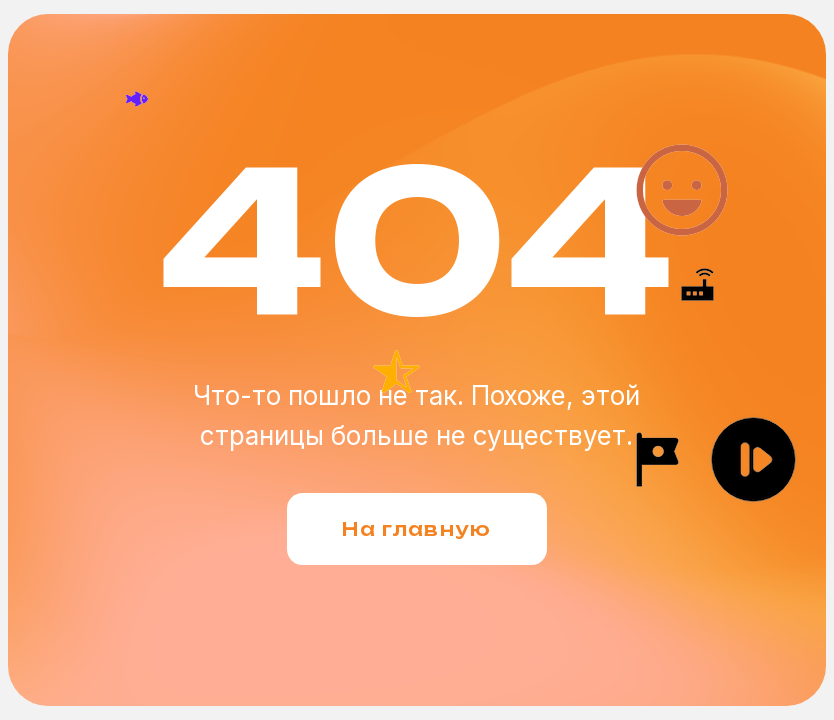 This screenshot has height=720, width=834. I want to click on access router or network device settings, so click(697, 284).